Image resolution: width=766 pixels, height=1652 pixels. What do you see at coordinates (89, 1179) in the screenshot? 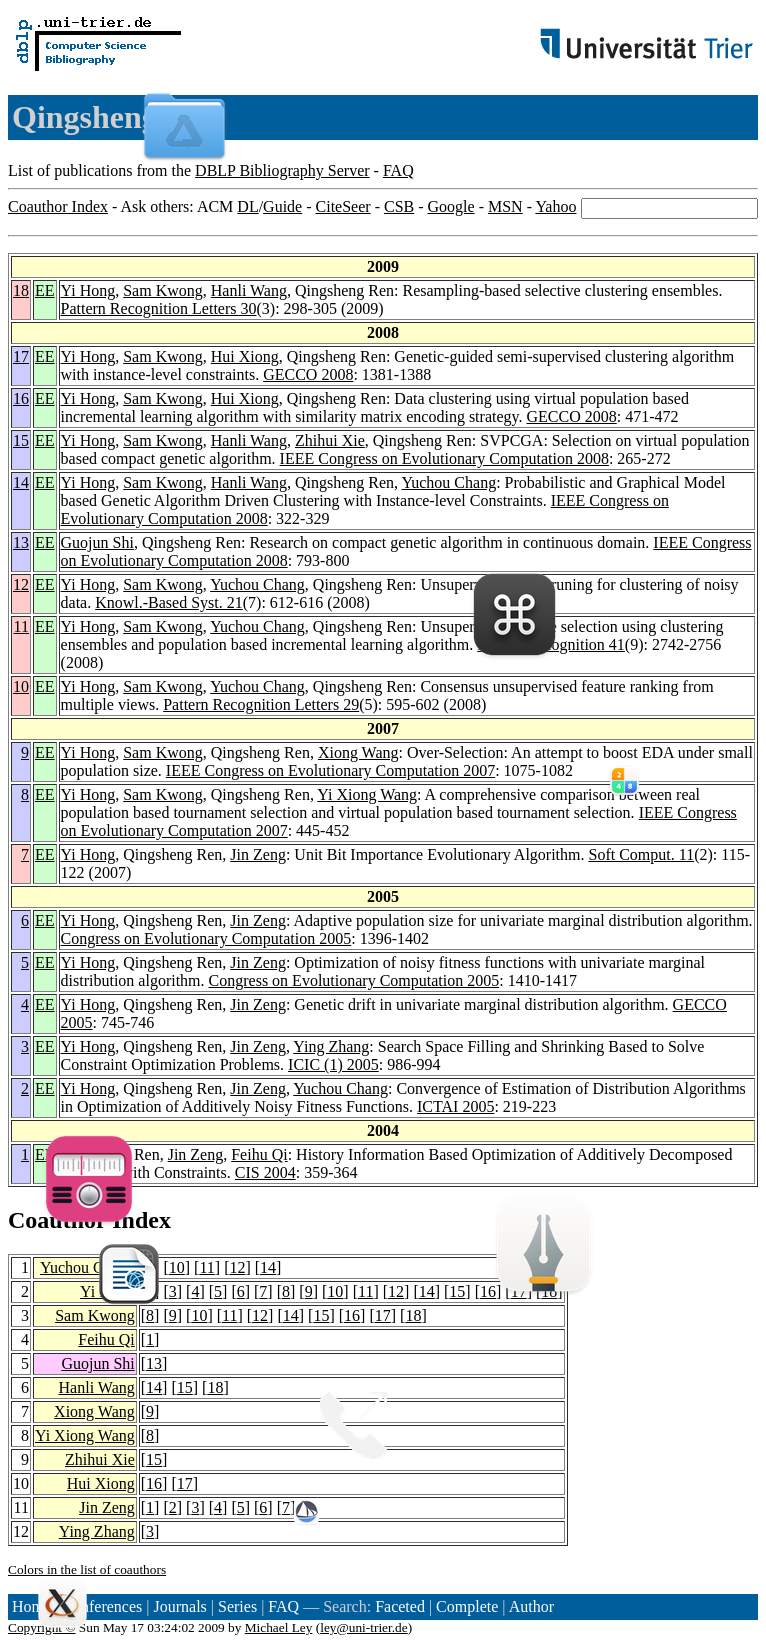
I see `open tuner radio streaming app` at bounding box center [89, 1179].